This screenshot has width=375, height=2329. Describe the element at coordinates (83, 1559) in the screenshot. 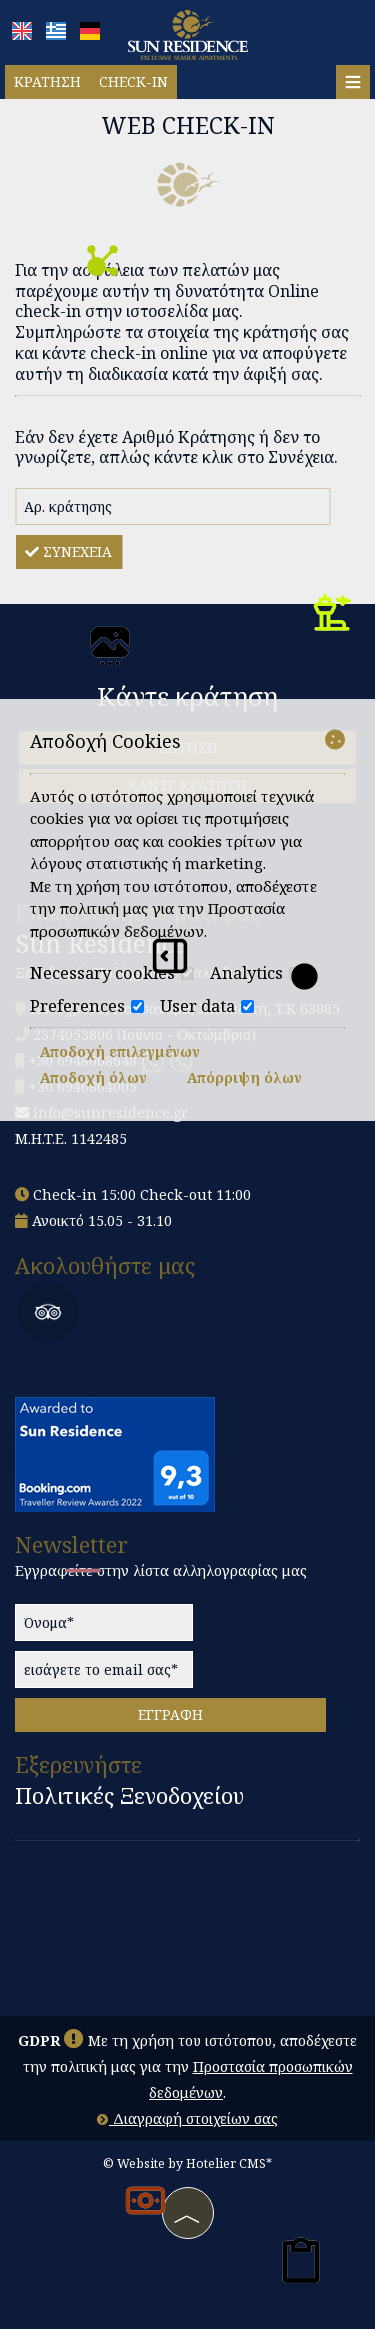

I see `minimize the current window` at that location.